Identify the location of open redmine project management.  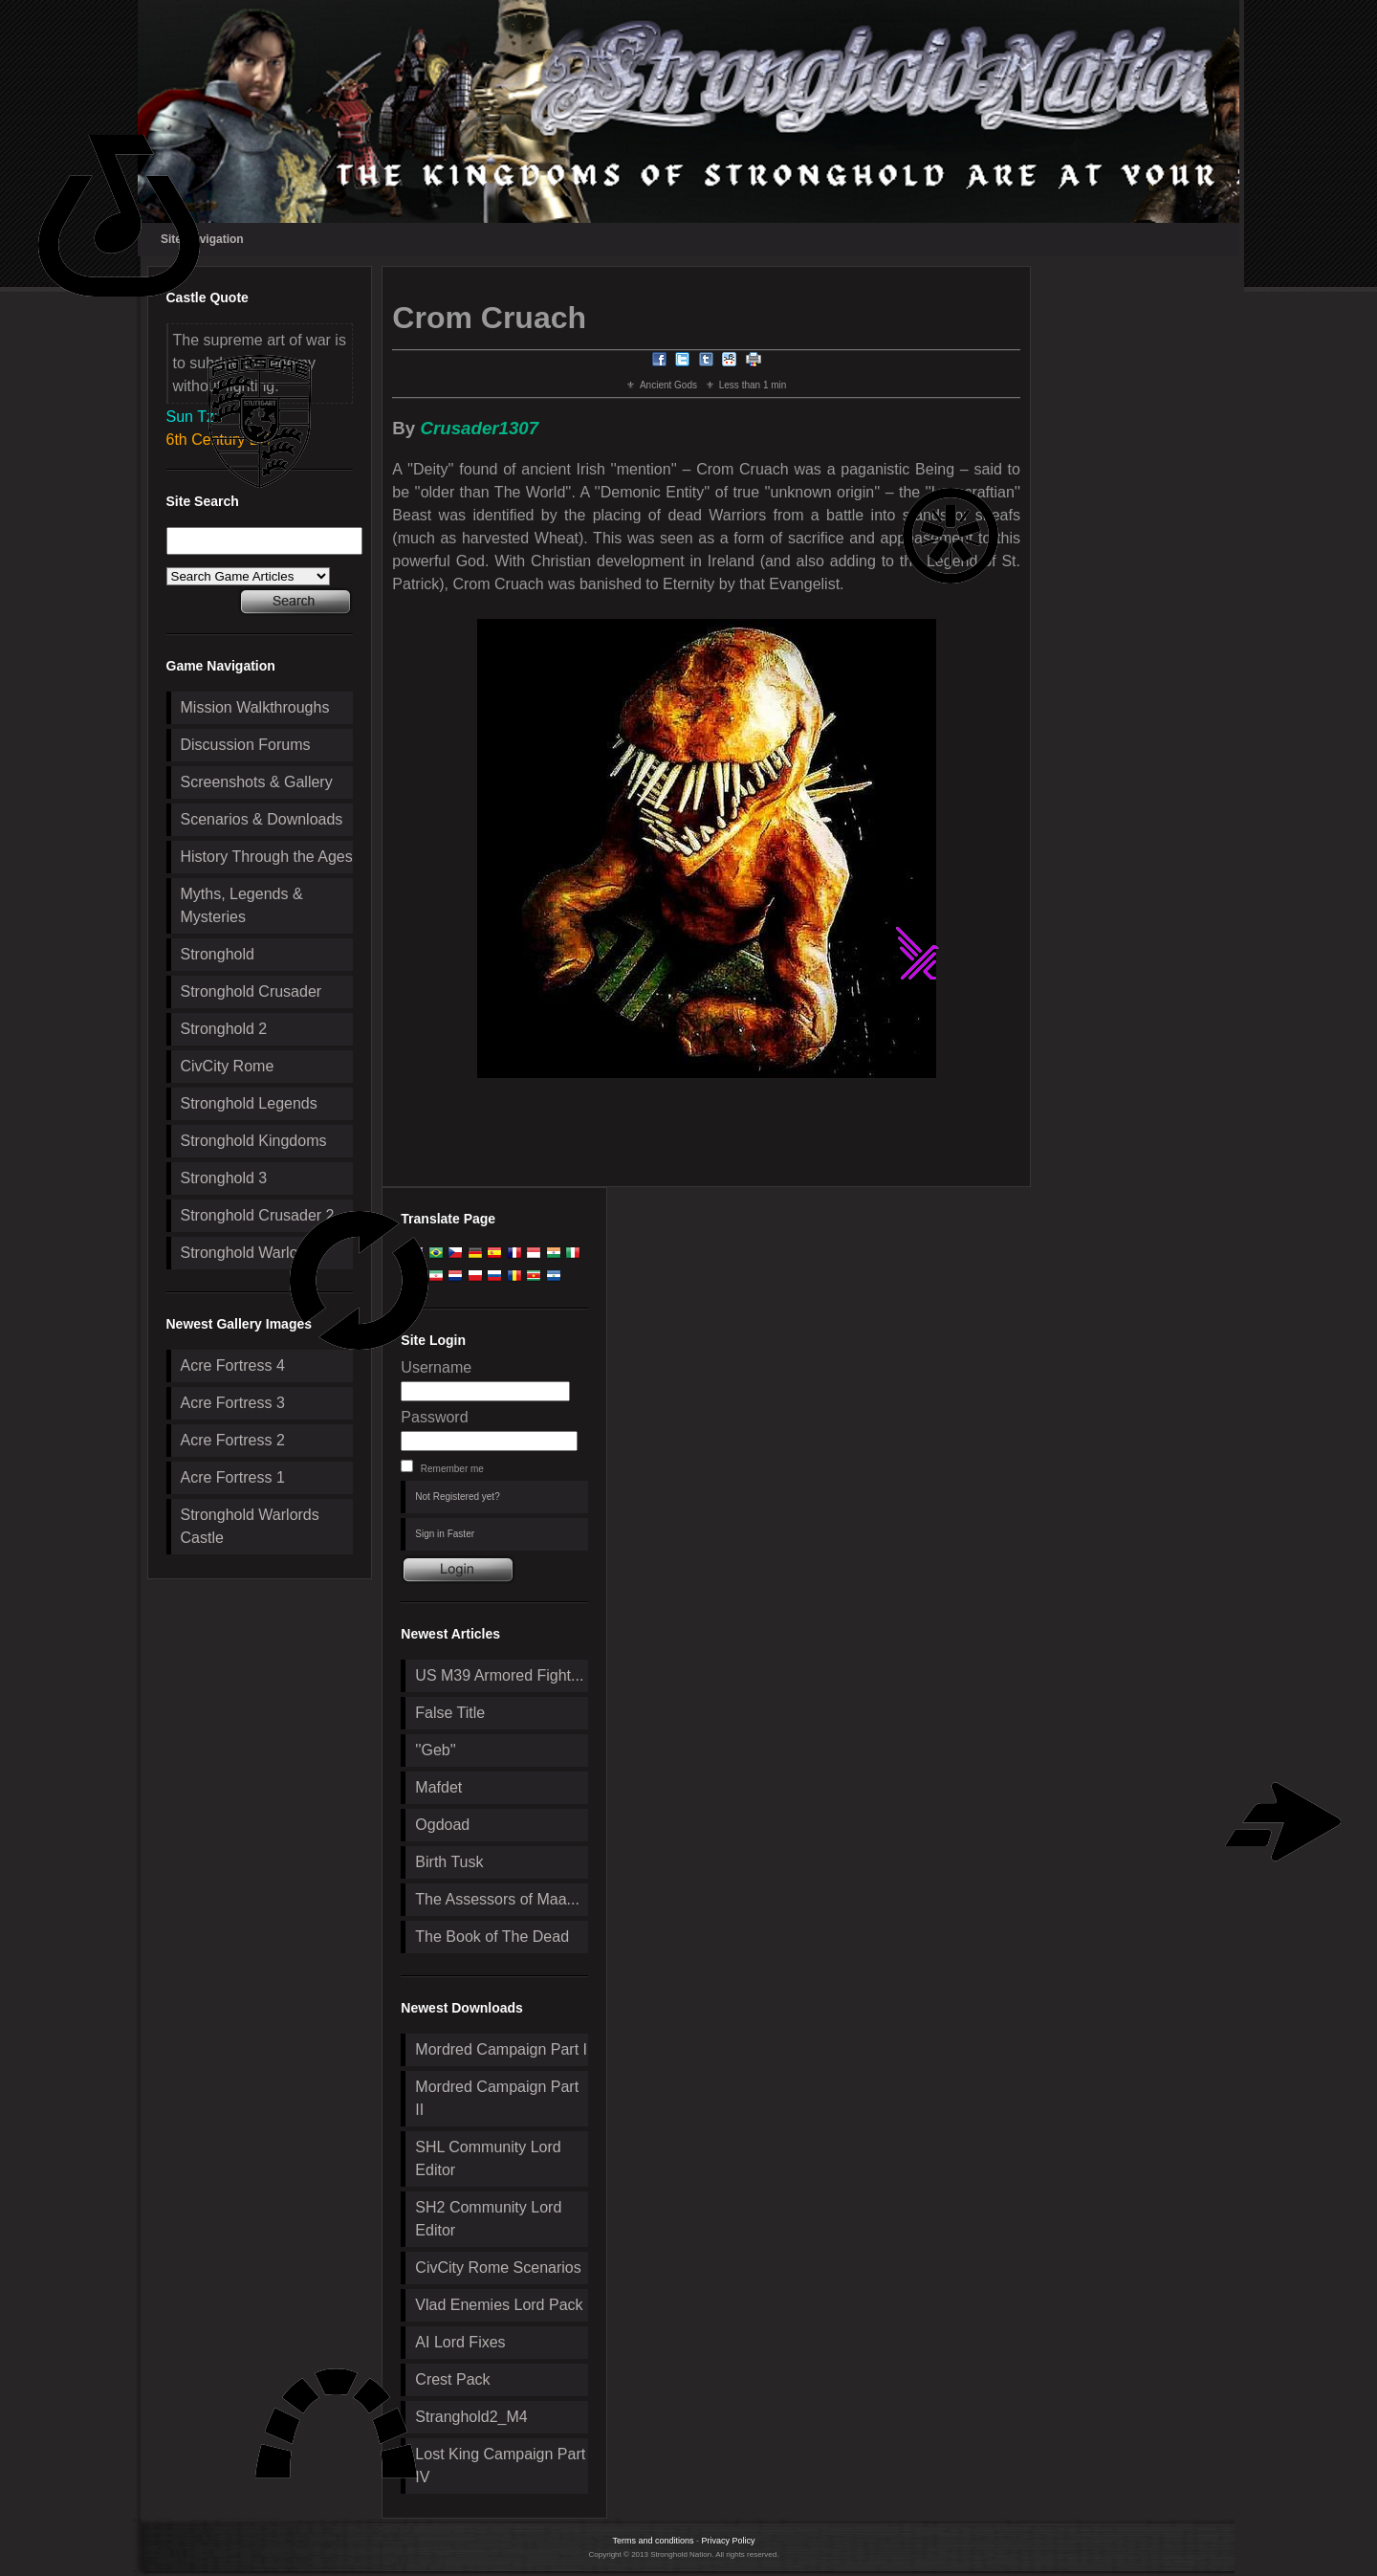
(336, 2423).